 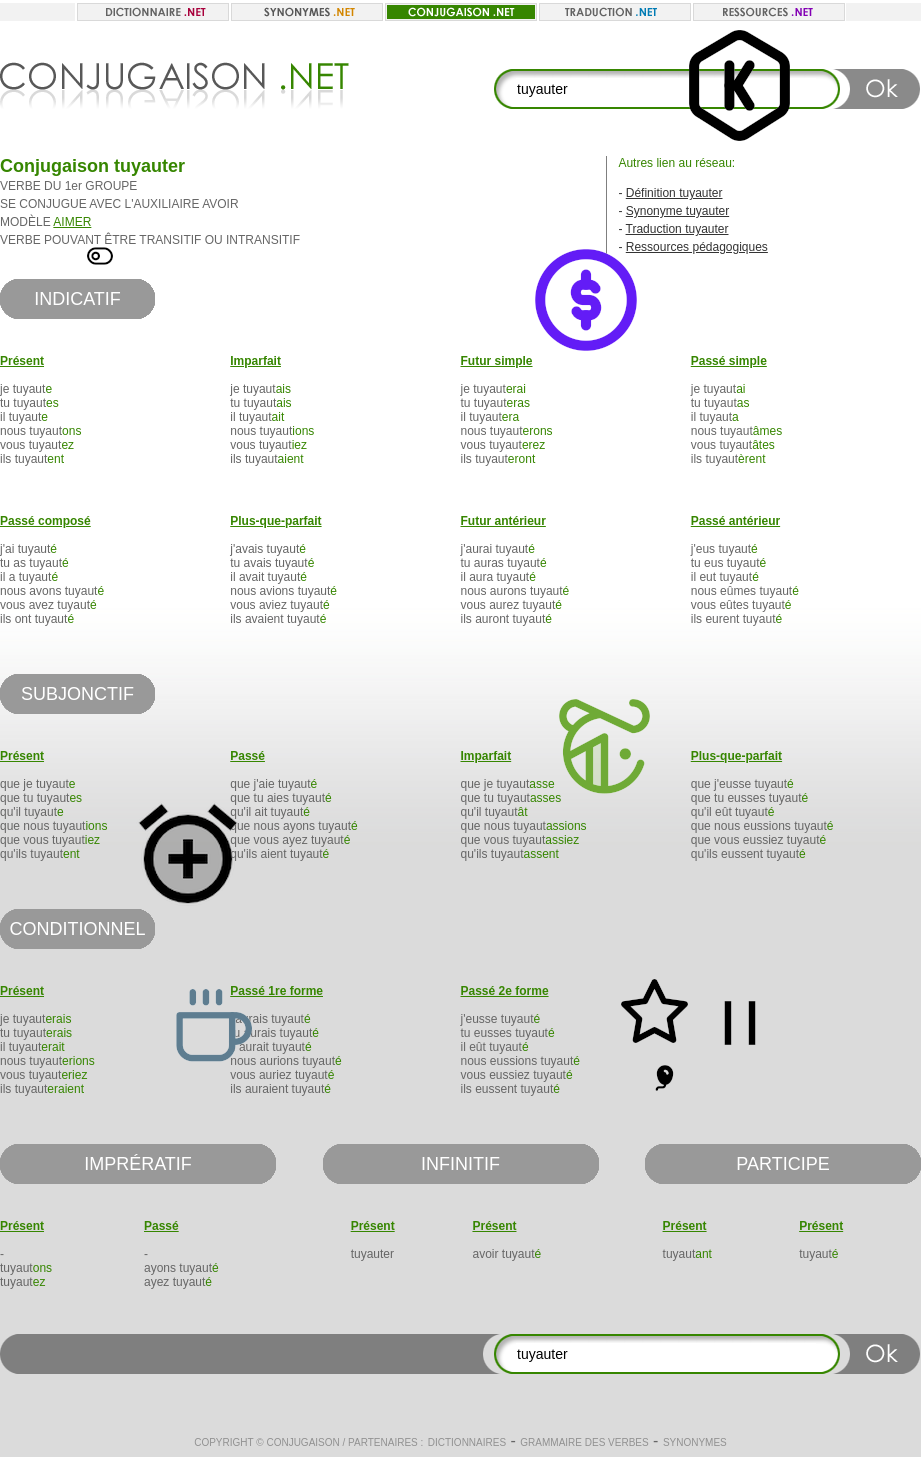 I want to click on open The New York Times app, so click(x=604, y=744).